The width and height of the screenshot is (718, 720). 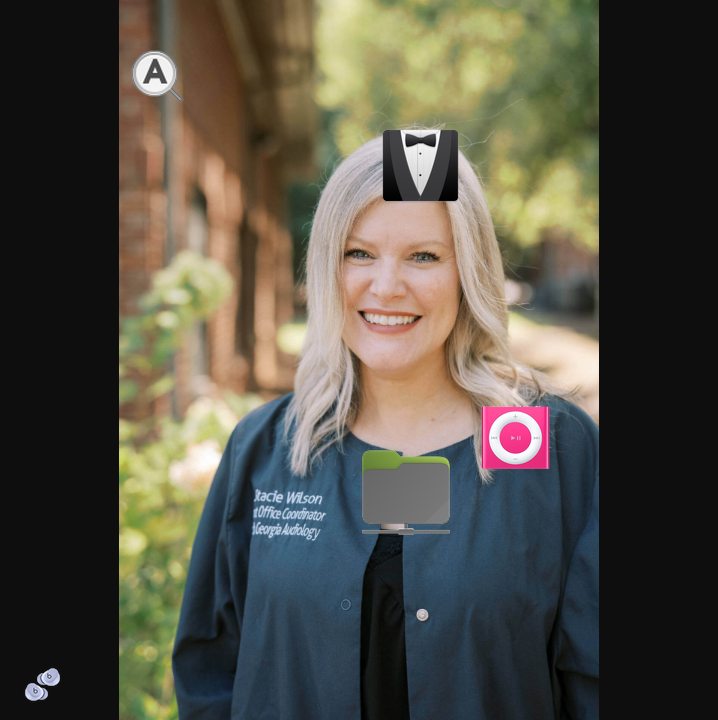 I want to click on search for text or content, so click(x=157, y=76).